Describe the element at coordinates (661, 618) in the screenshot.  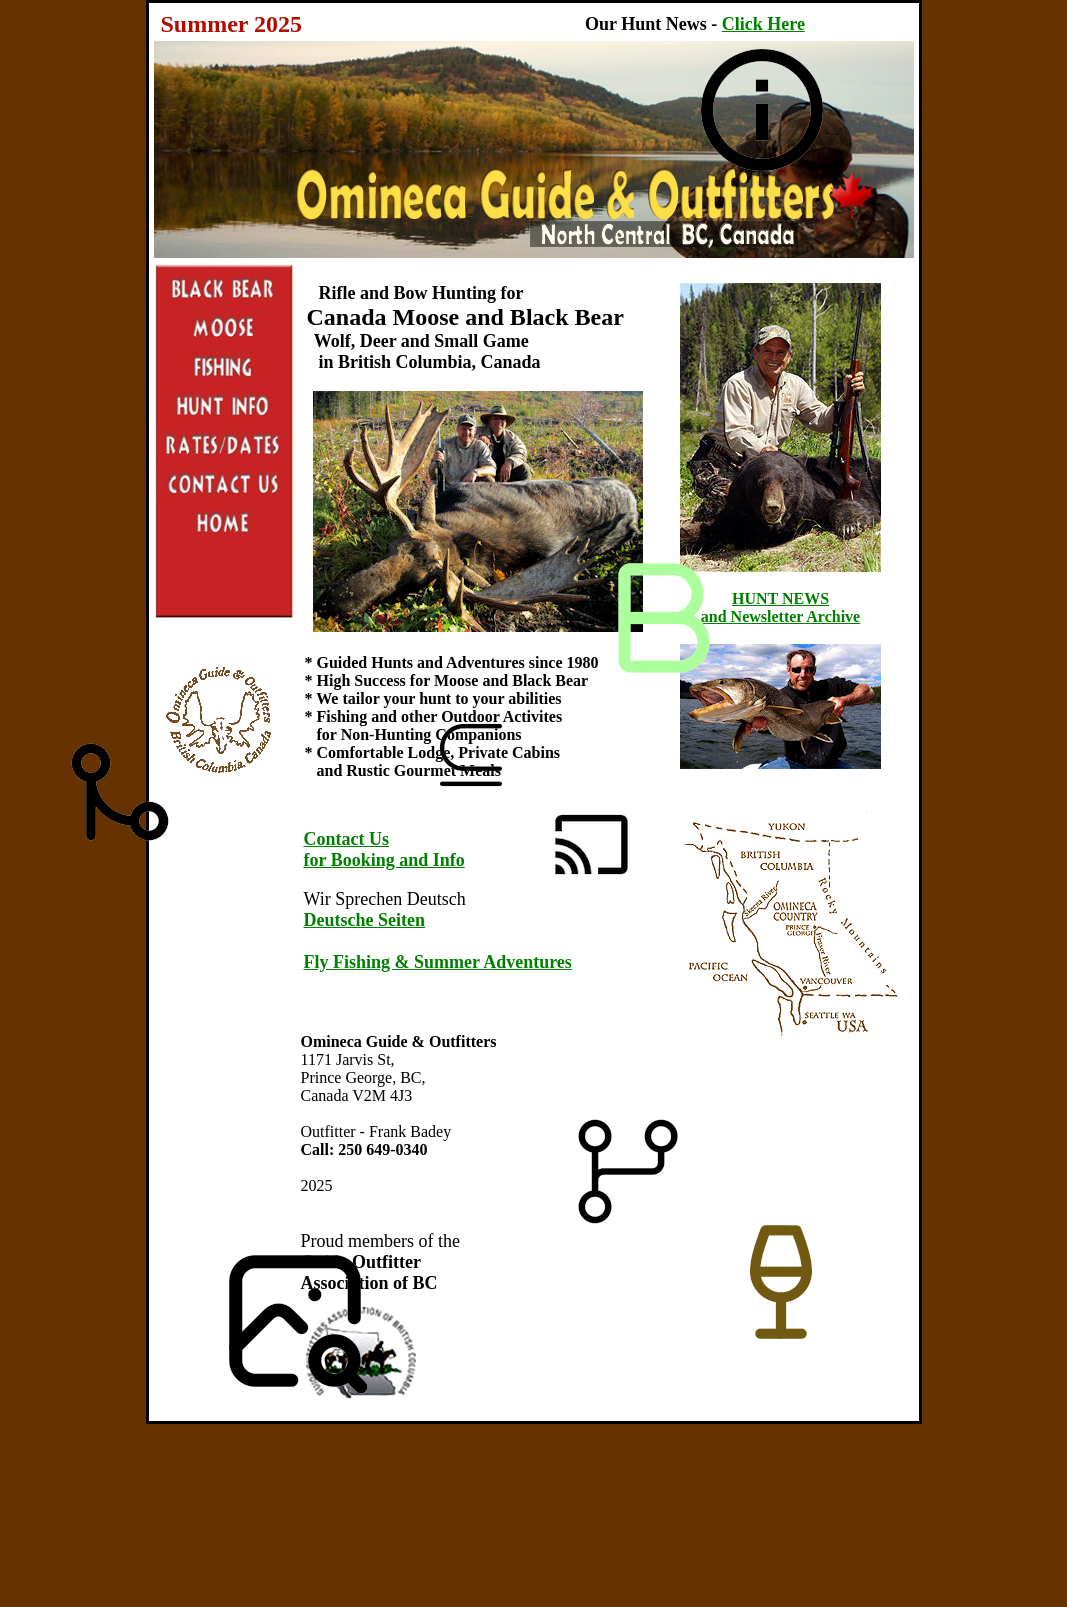
I see `apply bold formatting to selected text` at that location.